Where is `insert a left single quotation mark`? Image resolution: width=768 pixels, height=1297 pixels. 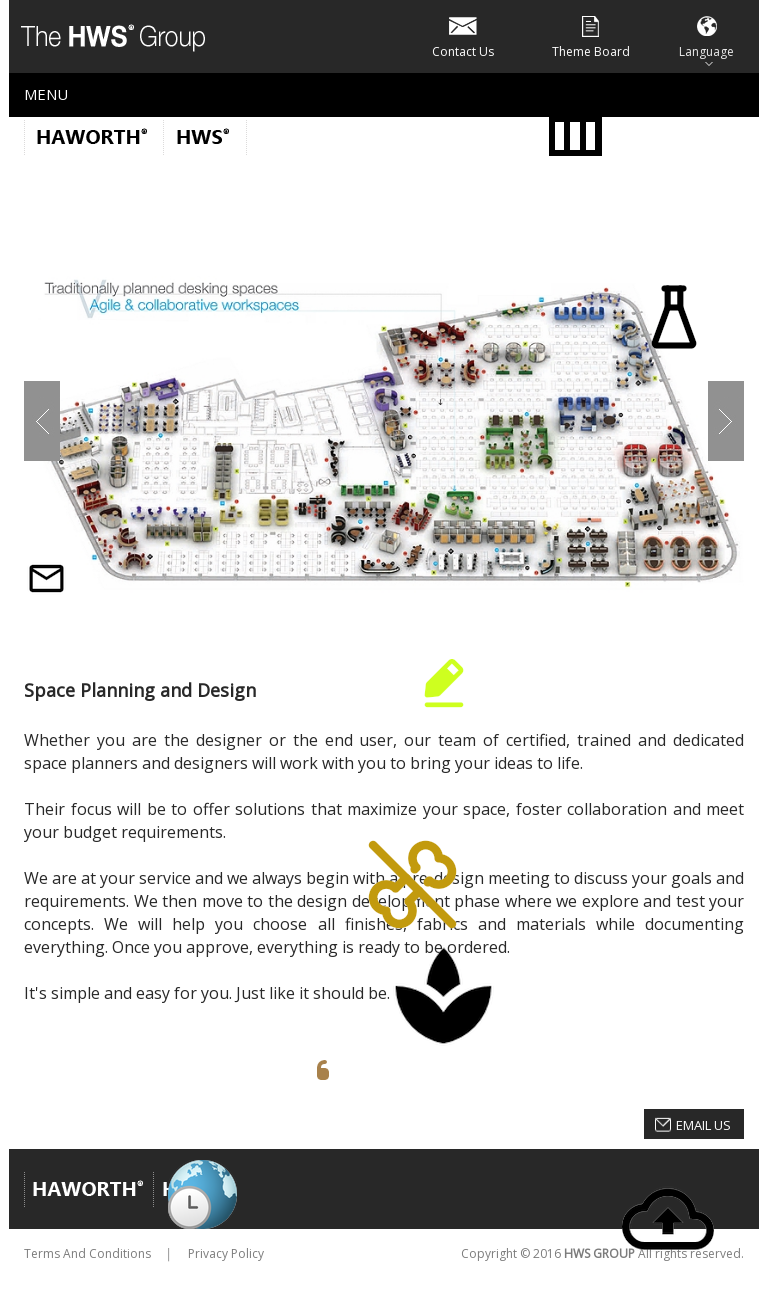 insert a left single quotation mark is located at coordinates (323, 1070).